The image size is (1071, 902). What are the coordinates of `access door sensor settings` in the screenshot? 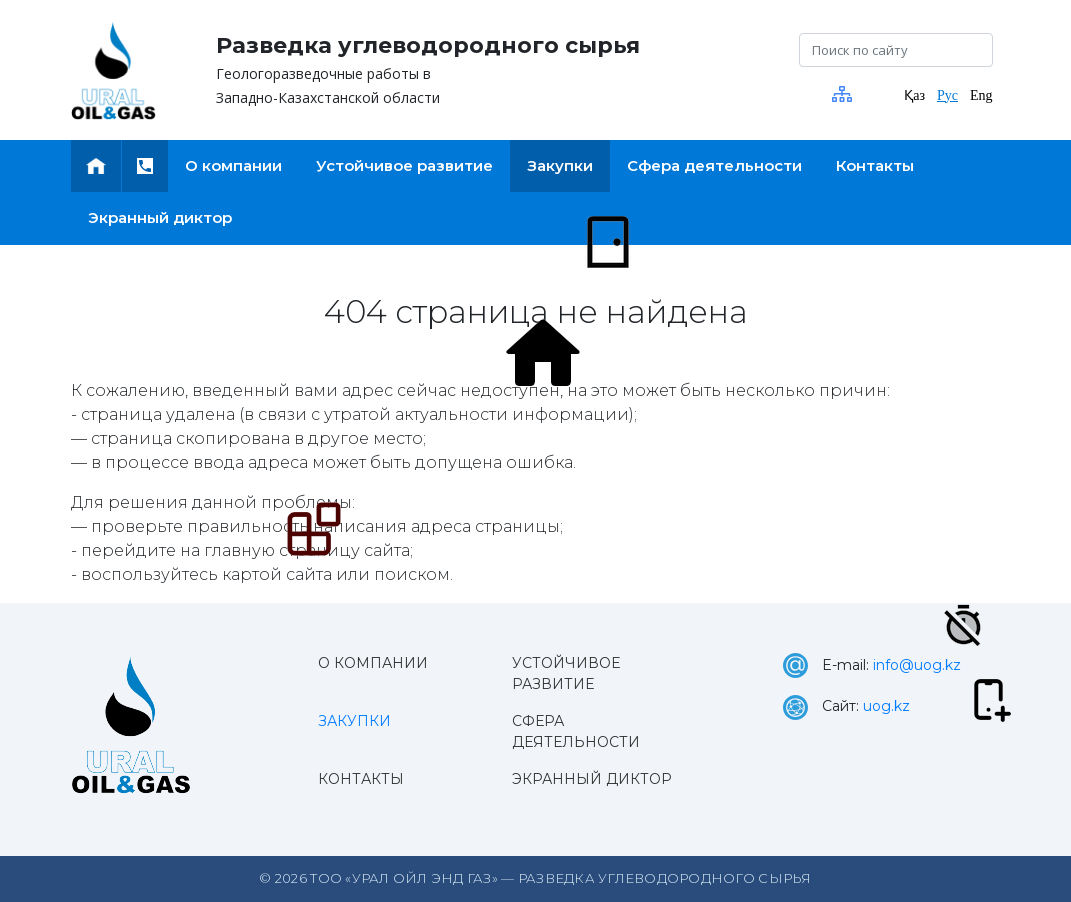 It's located at (608, 242).